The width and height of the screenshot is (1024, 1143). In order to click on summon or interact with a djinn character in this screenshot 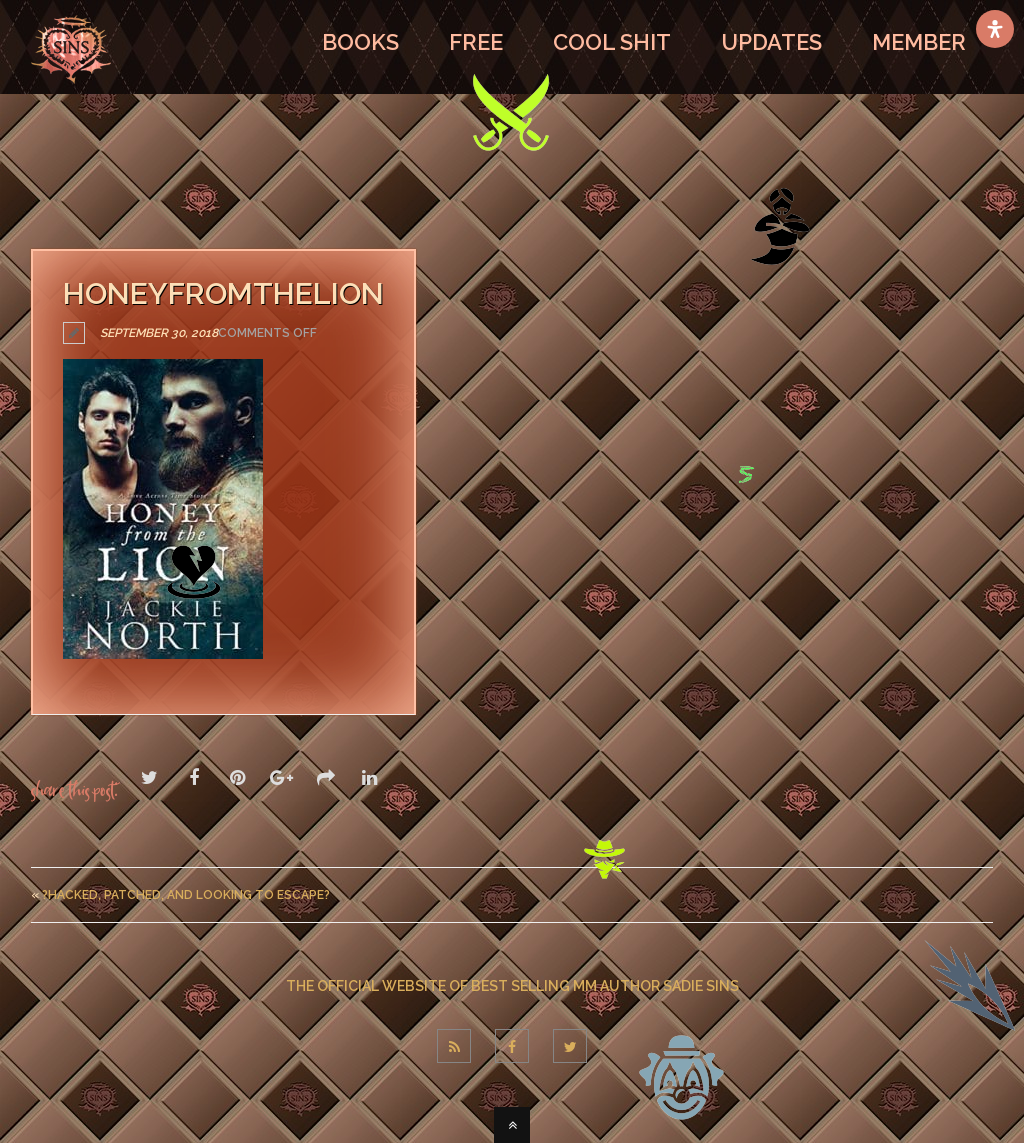, I will do `click(782, 227)`.